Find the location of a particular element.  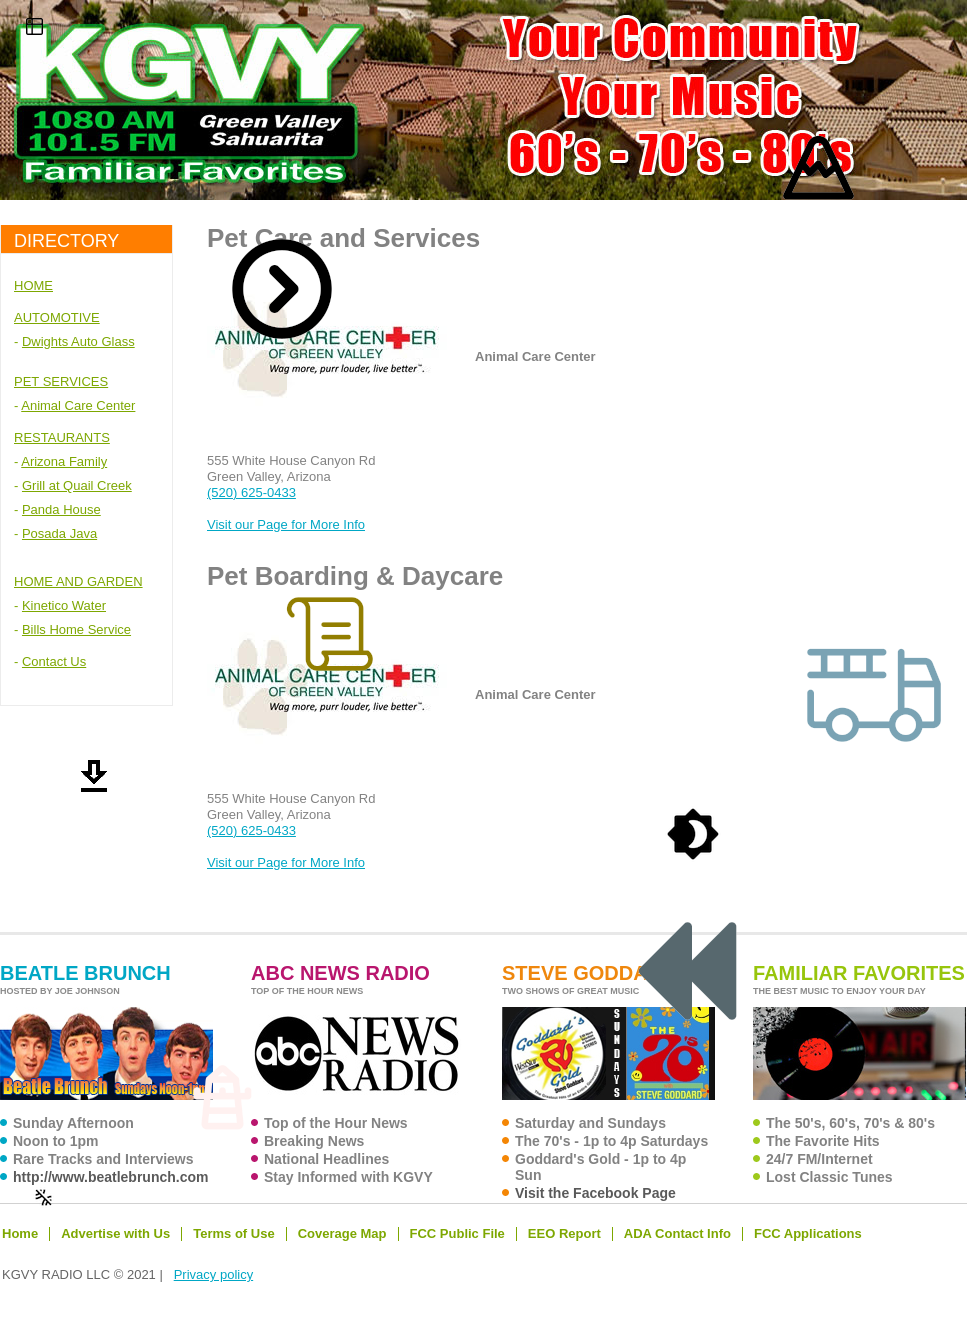

download a file or content is located at coordinates (94, 777).